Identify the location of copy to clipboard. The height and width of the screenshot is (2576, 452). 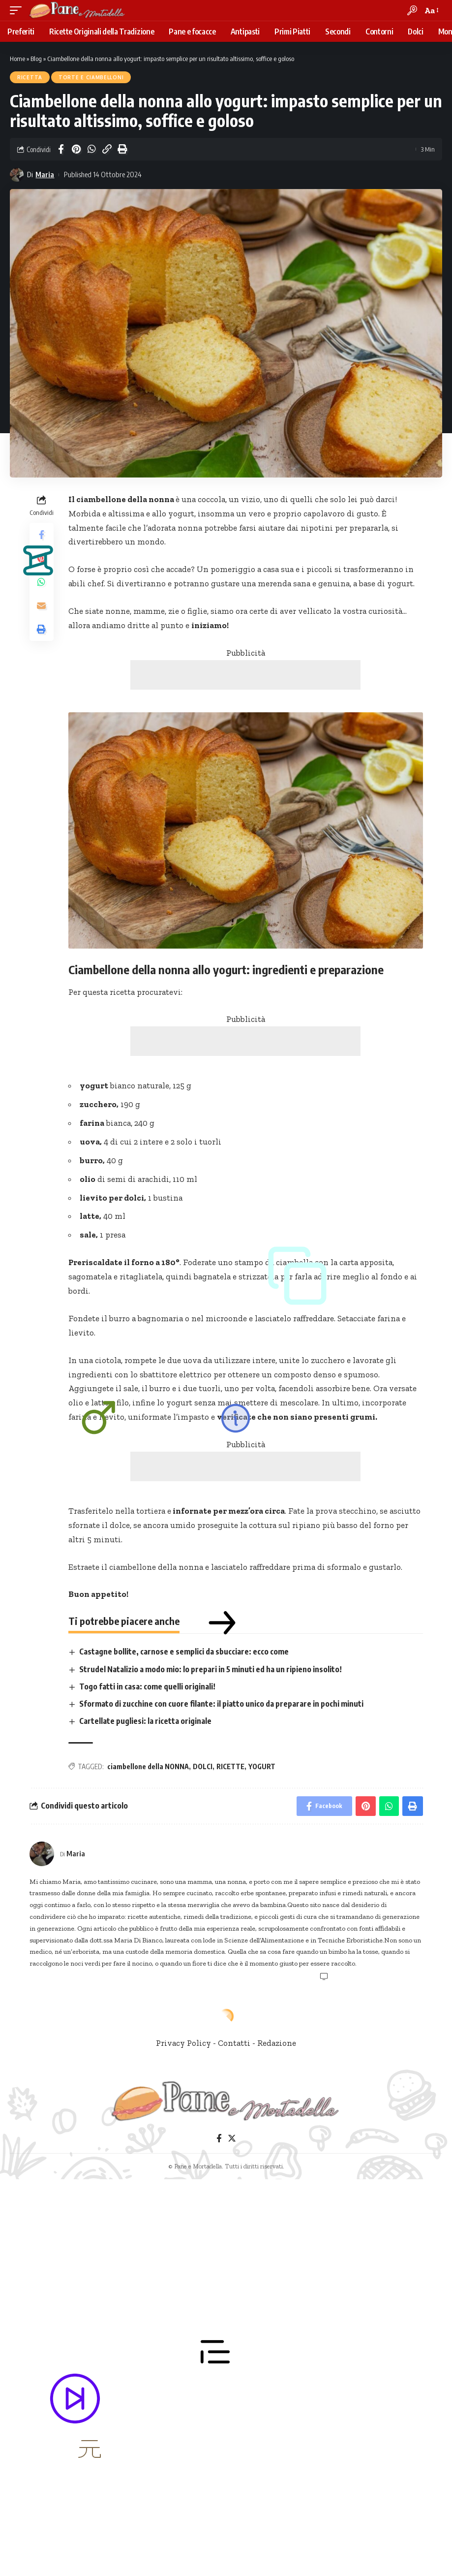
(297, 1275).